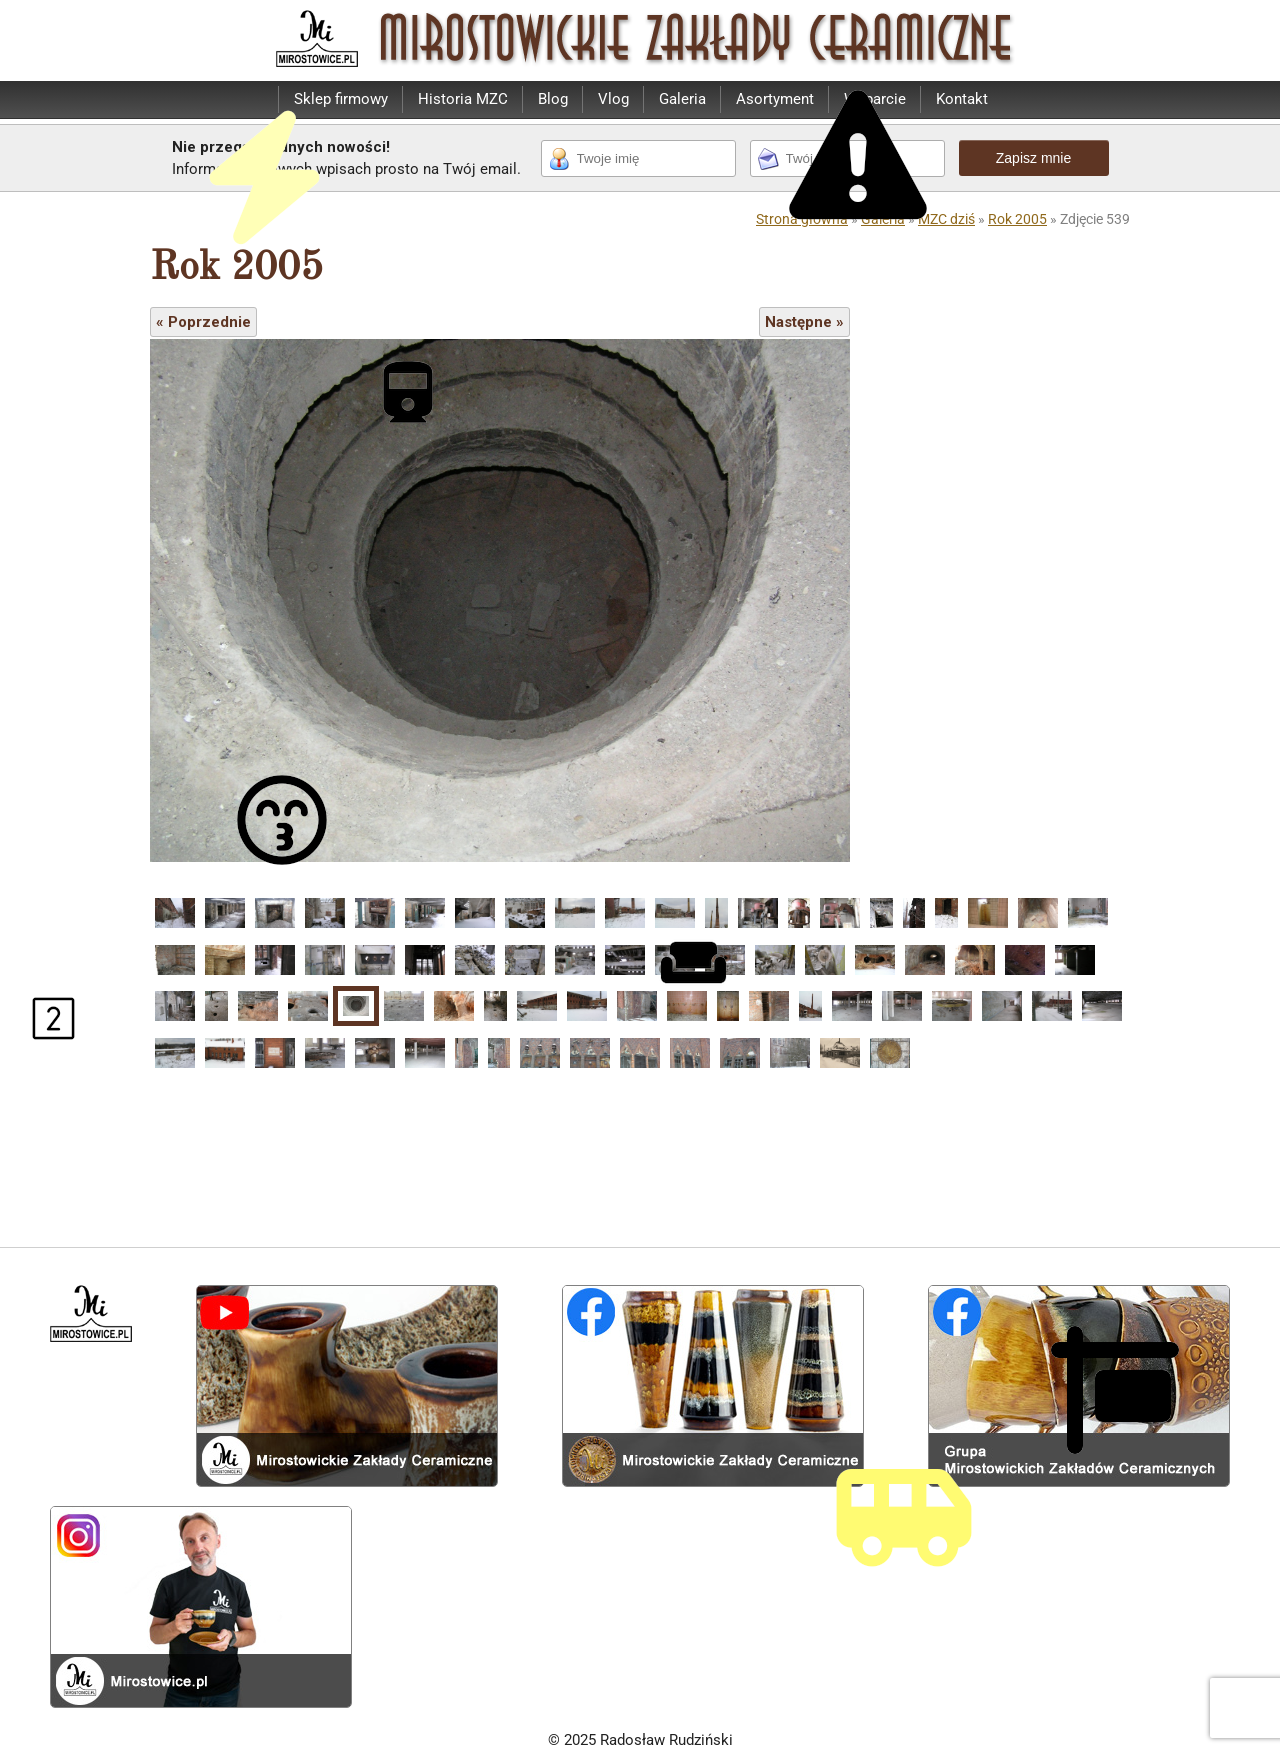  What do you see at coordinates (408, 395) in the screenshot?
I see `get train or railway directions` at bounding box center [408, 395].